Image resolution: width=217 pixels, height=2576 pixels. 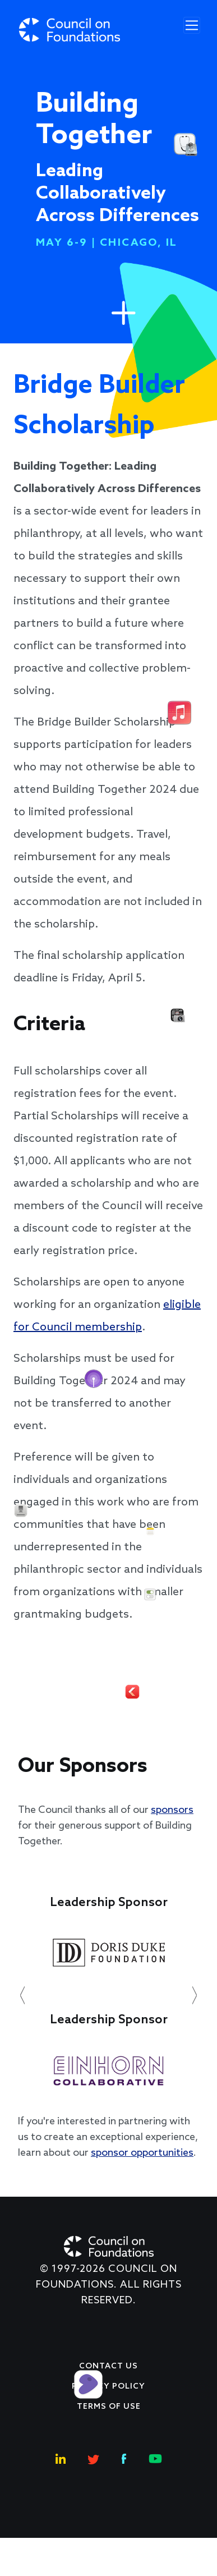 I want to click on open the podcasts app, so click(x=94, y=1379).